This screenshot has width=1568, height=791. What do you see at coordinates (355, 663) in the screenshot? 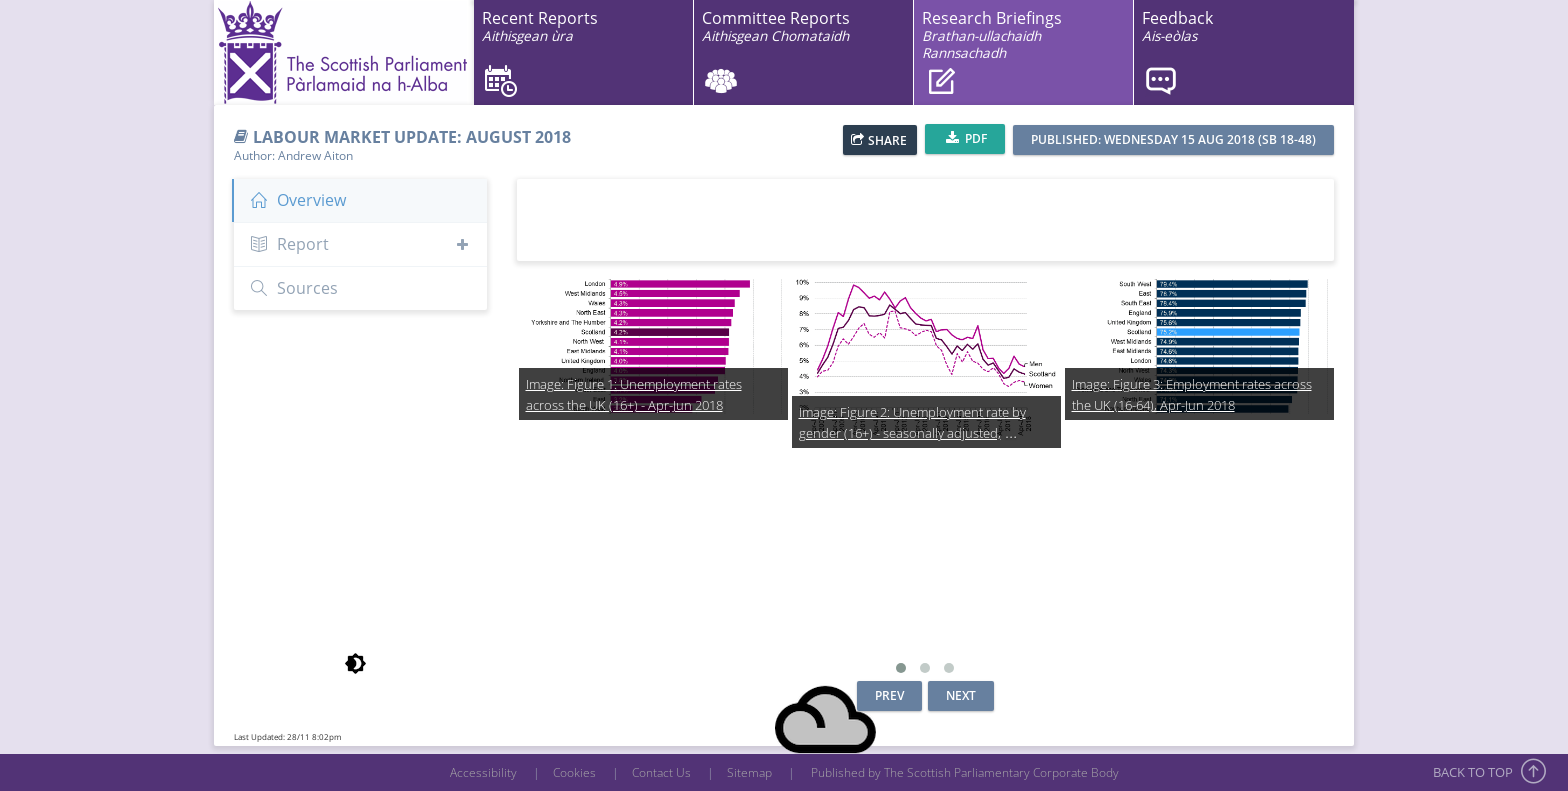
I see `toggle dark mode or night theme` at bounding box center [355, 663].